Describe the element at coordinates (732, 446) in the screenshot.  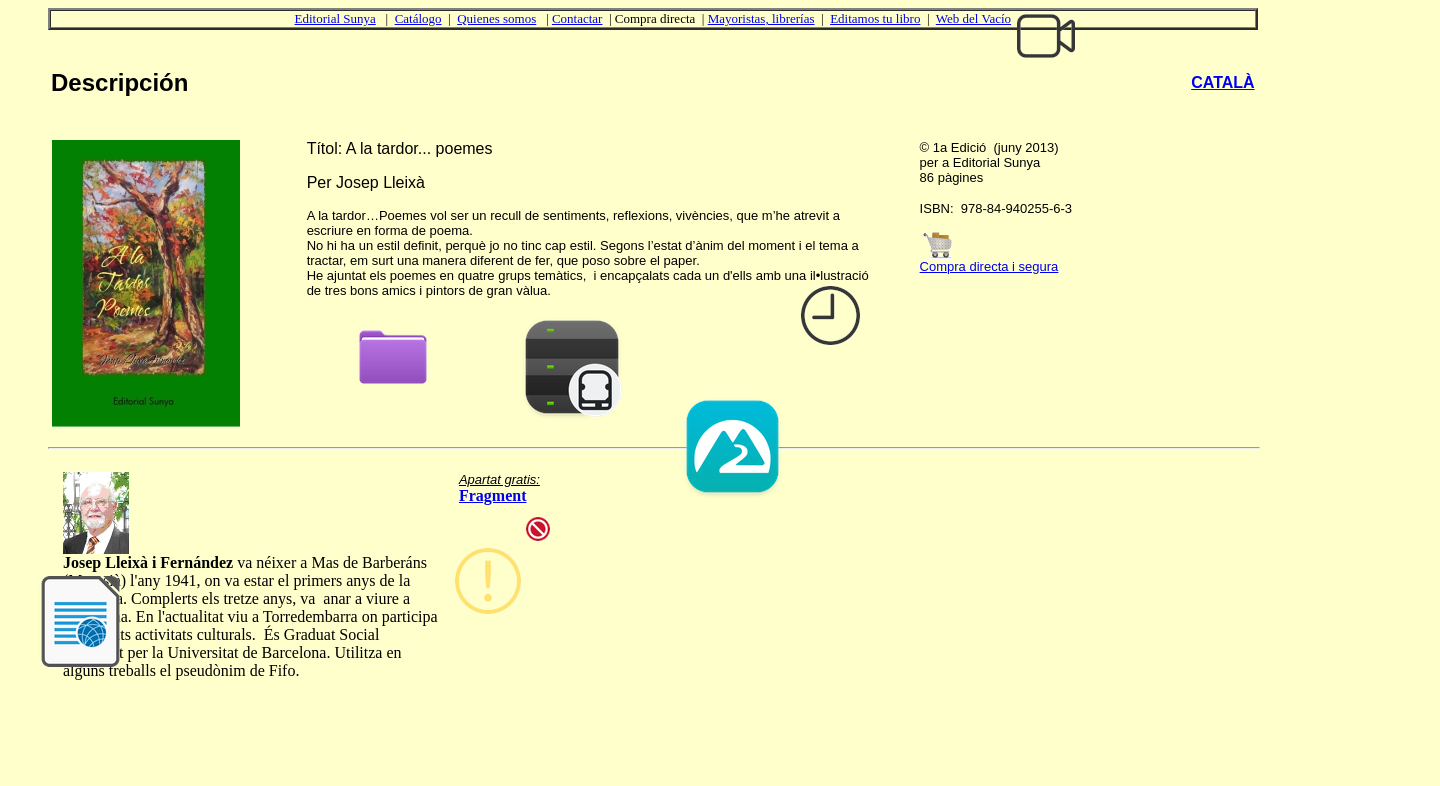
I see `launch Two Point Hospital game` at that location.